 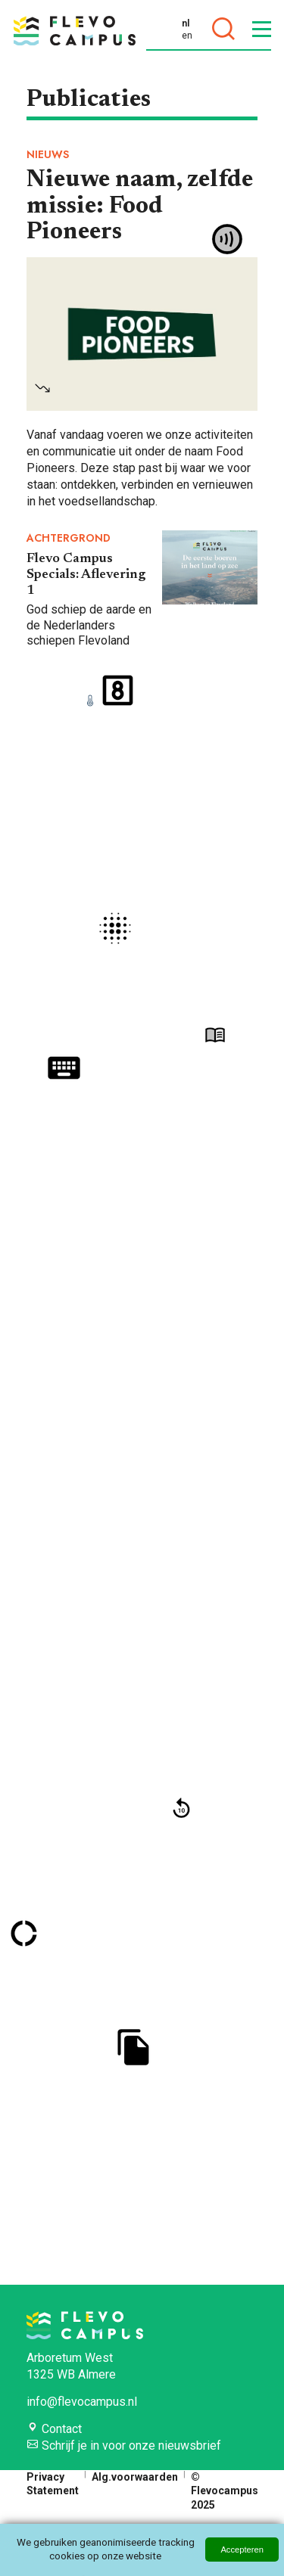 What do you see at coordinates (215, 1034) in the screenshot?
I see `open menu or documentation` at bounding box center [215, 1034].